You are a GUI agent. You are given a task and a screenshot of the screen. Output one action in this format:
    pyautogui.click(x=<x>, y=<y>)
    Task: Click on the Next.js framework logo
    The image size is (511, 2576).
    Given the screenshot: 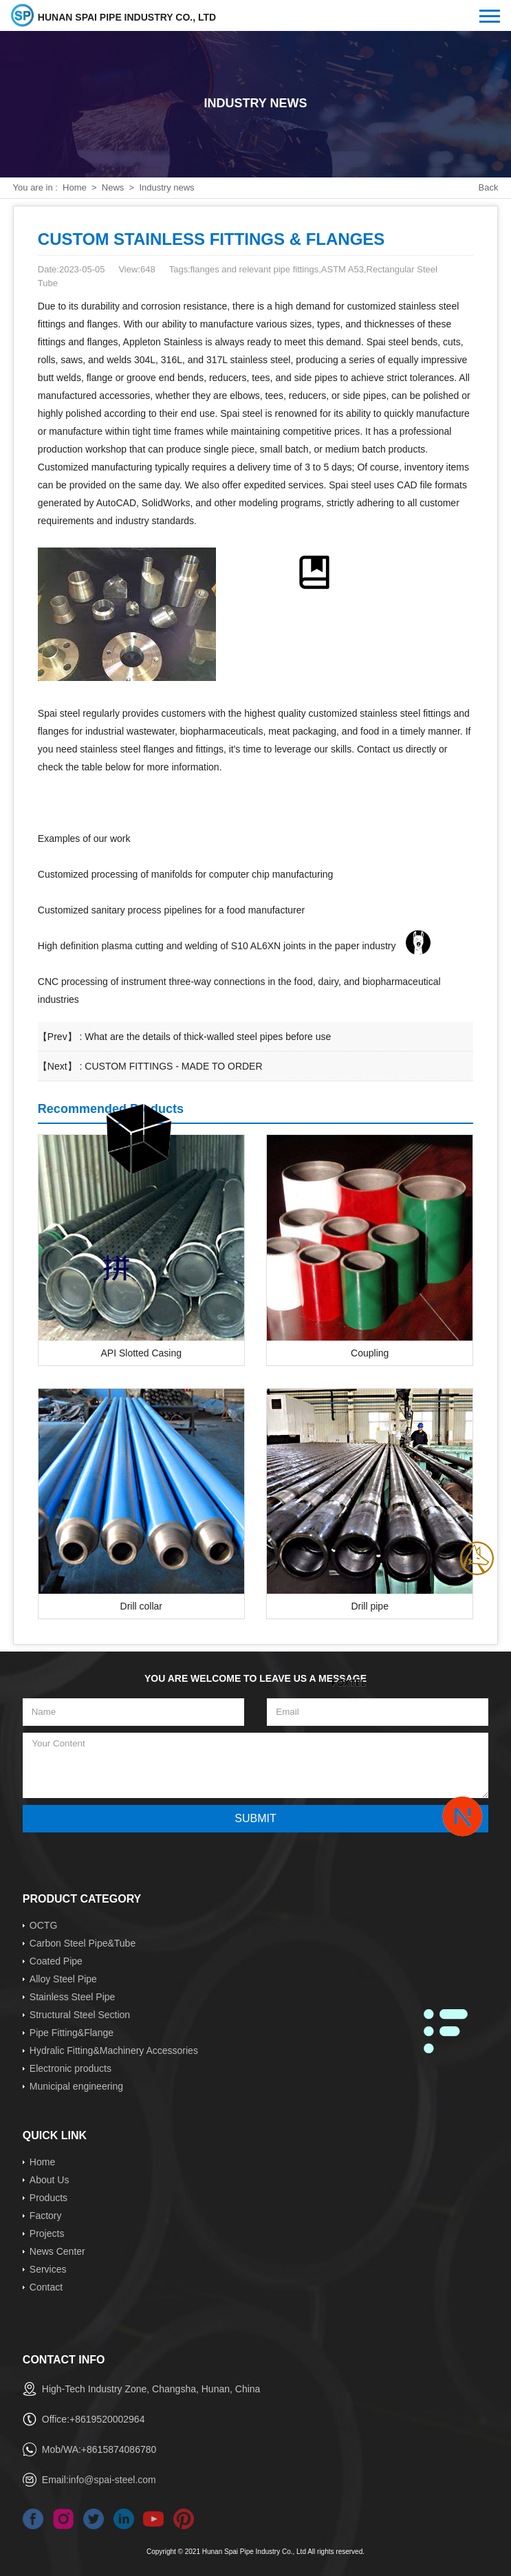 What is the action you would take?
    pyautogui.click(x=462, y=1816)
    